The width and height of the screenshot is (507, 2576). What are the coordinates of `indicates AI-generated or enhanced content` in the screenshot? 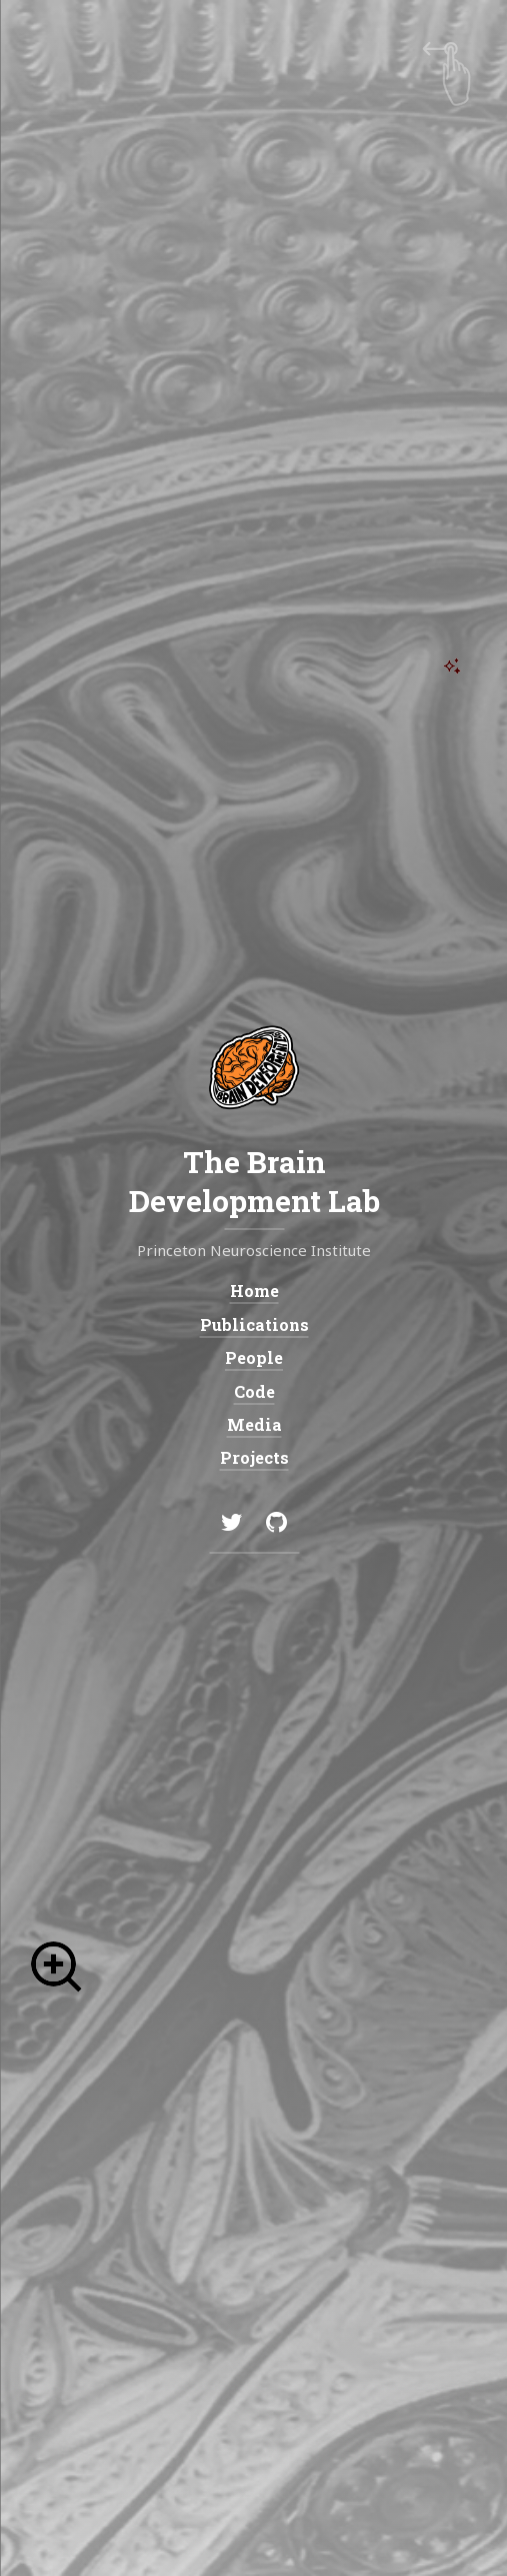 It's located at (452, 665).